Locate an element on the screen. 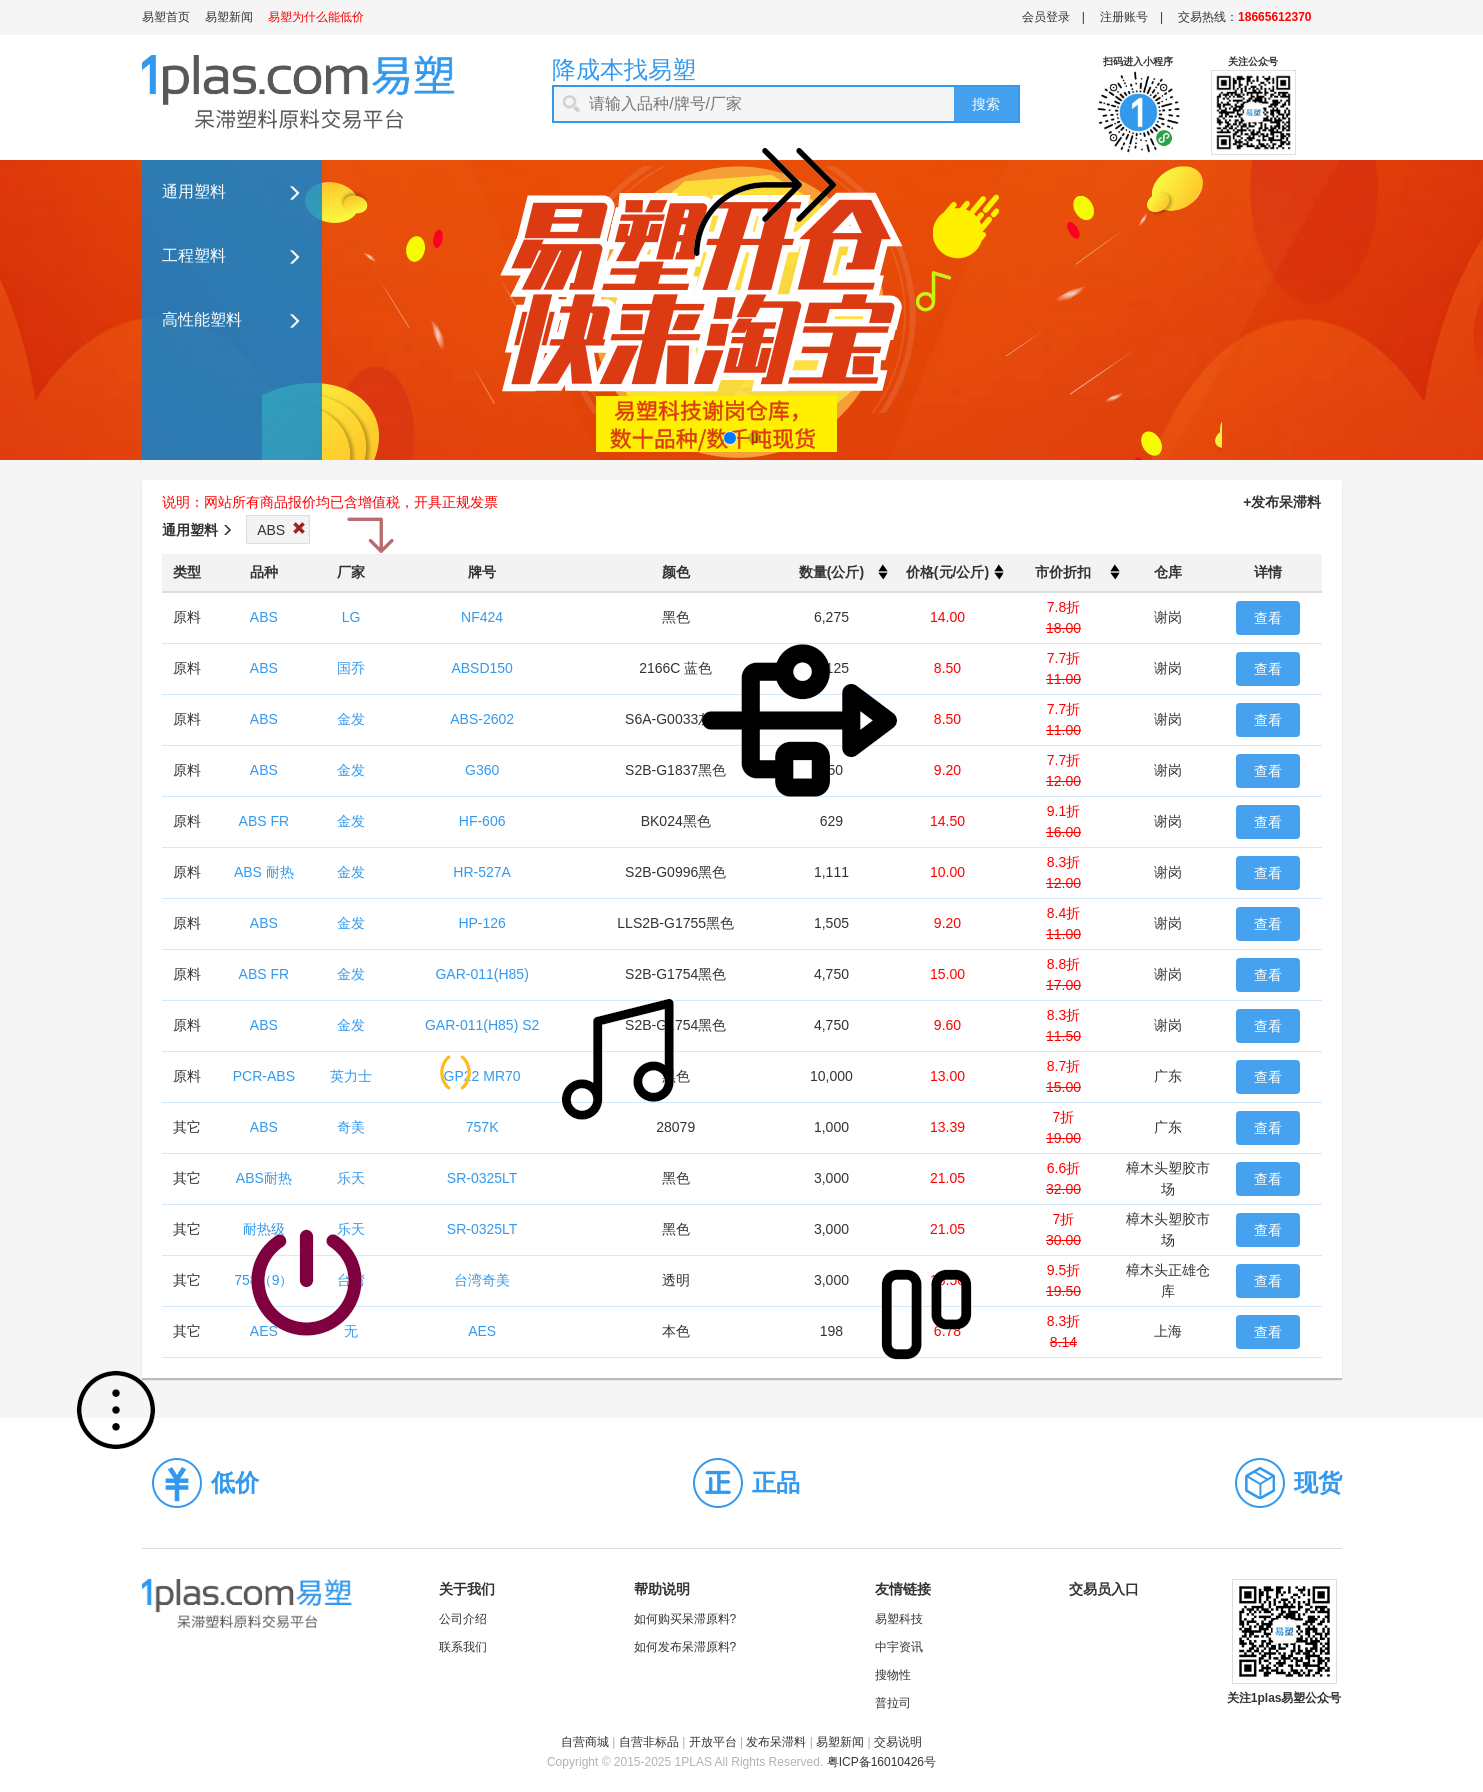 The width and height of the screenshot is (1483, 1792). open more options menu is located at coordinates (116, 1410).